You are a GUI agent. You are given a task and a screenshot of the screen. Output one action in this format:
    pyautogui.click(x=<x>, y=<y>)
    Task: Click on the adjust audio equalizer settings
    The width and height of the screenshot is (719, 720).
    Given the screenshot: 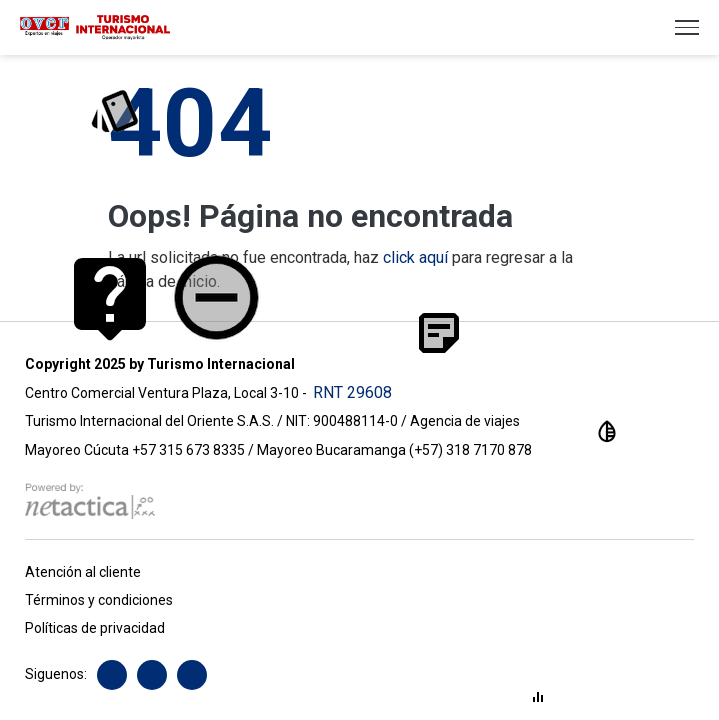 What is the action you would take?
    pyautogui.click(x=538, y=697)
    